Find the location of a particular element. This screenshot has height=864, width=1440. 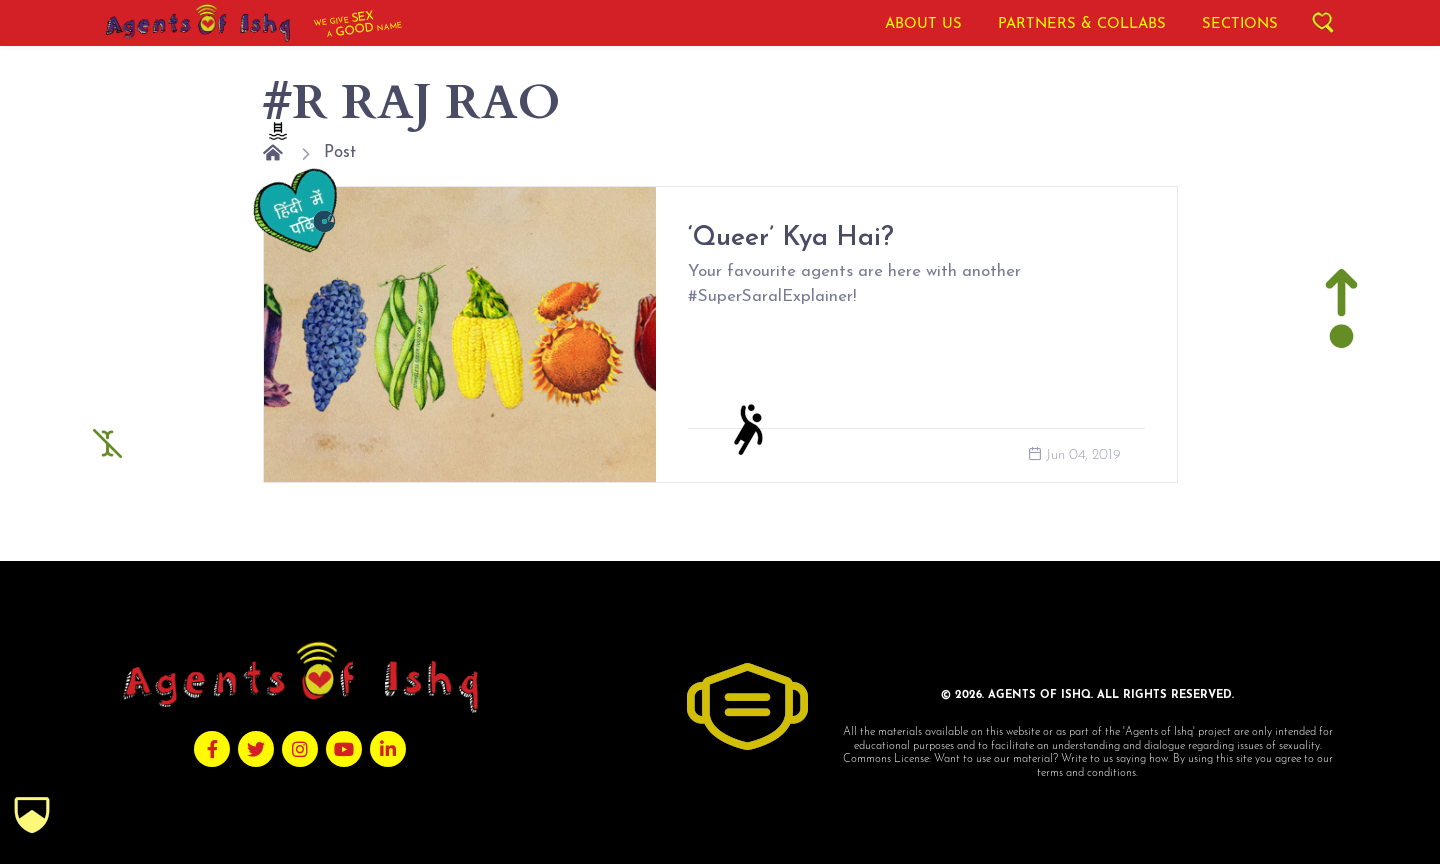

indicates mask required area or health guidelines is located at coordinates (747, 708).